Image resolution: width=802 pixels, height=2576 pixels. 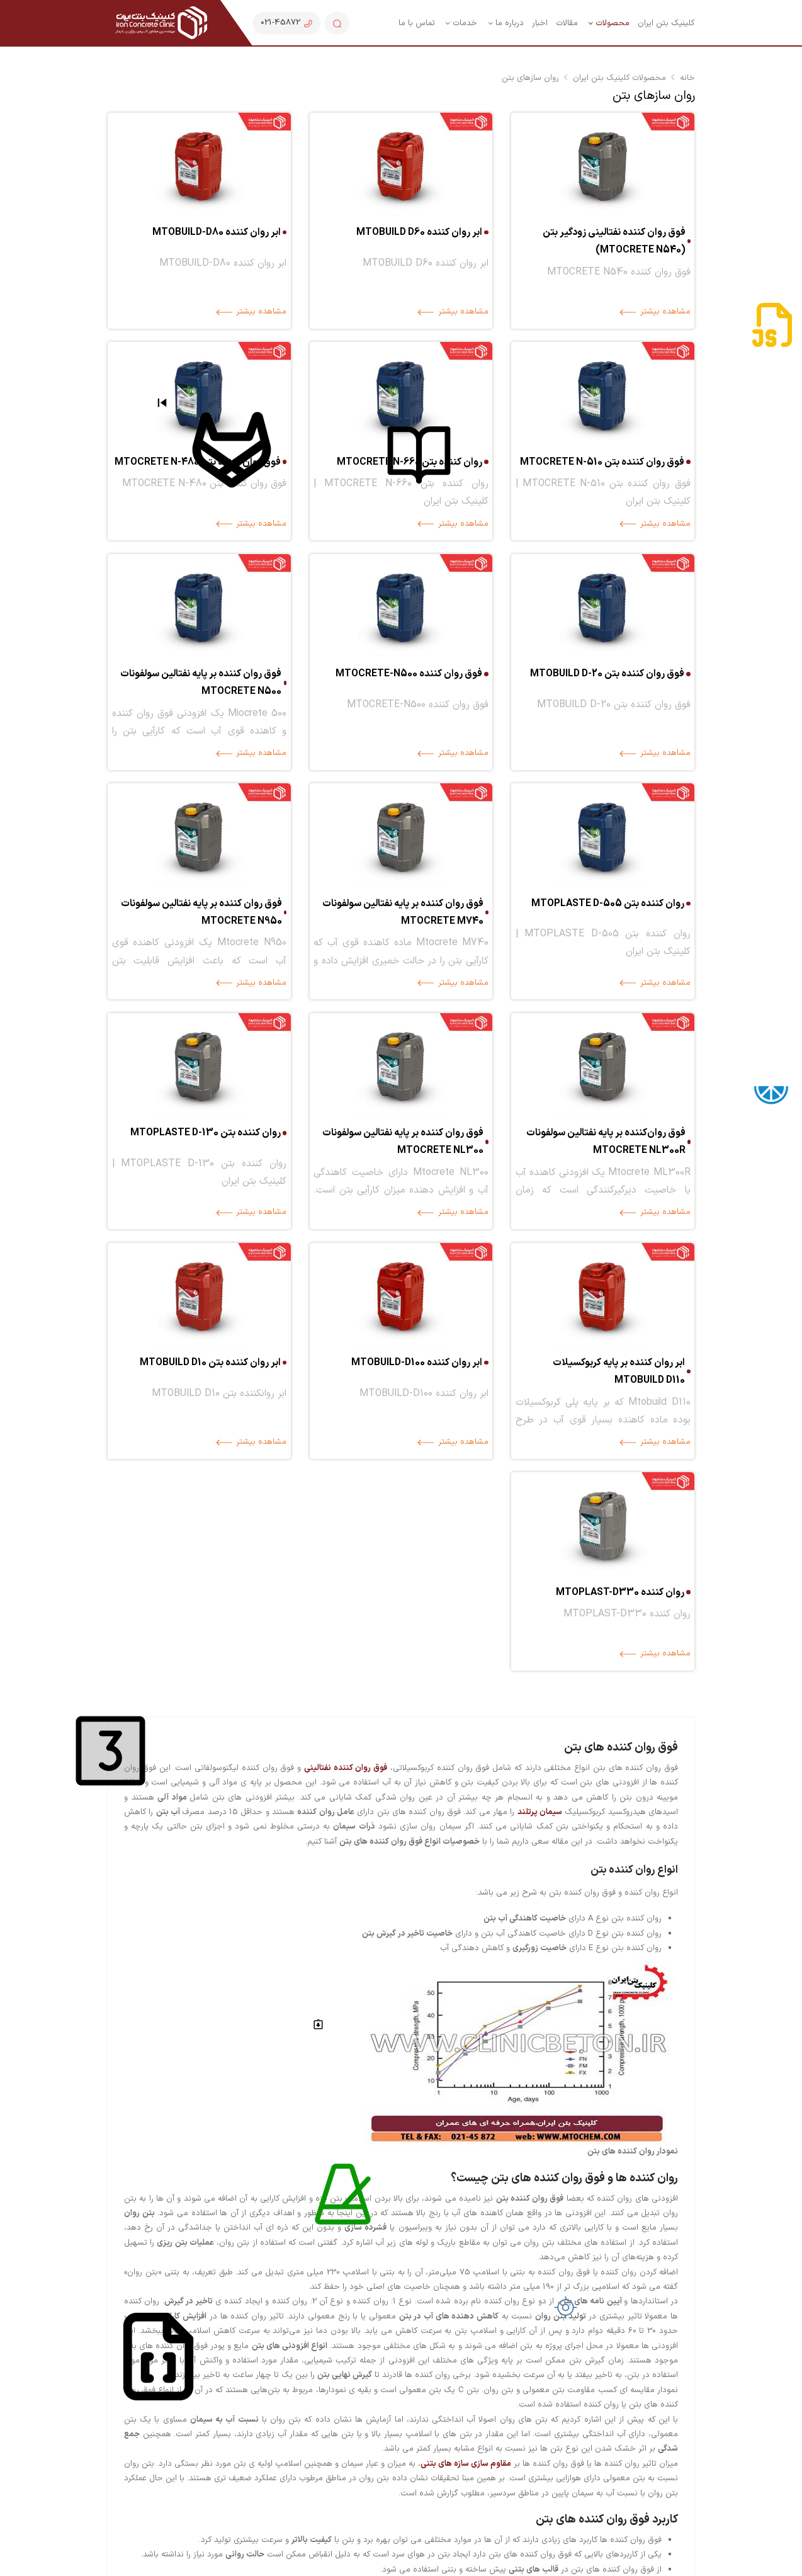 I want to click on skip to previous track, so click(x=162, y=402).